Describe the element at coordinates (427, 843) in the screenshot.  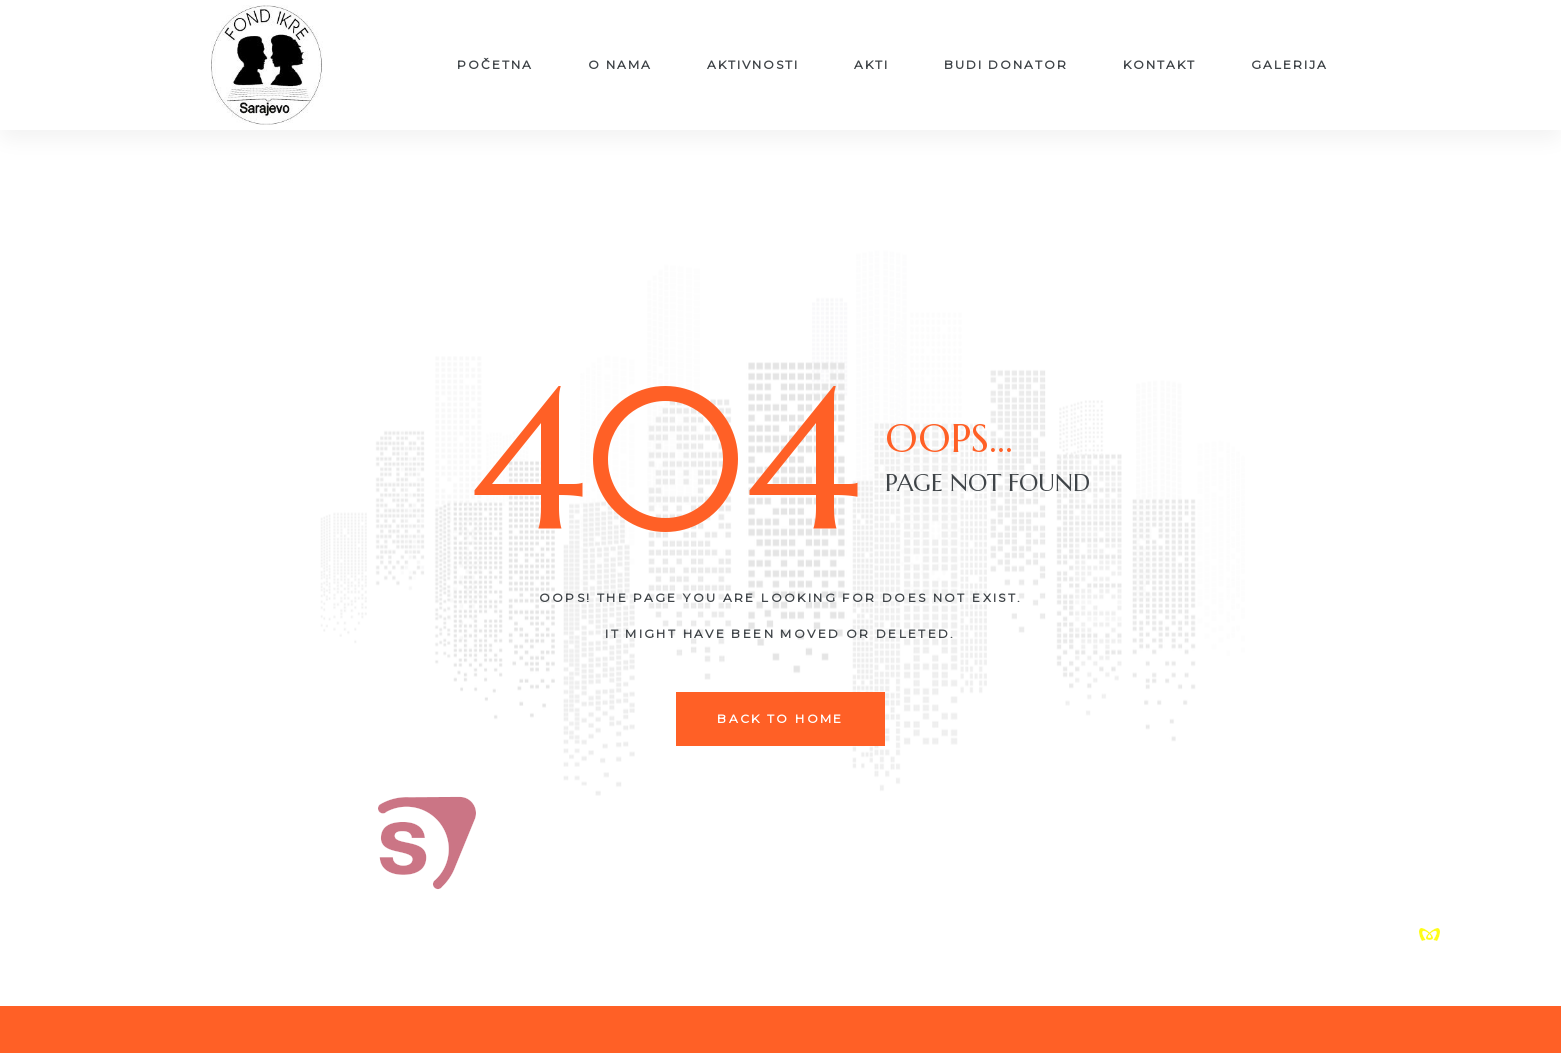
I see `source engine logo` at that location.